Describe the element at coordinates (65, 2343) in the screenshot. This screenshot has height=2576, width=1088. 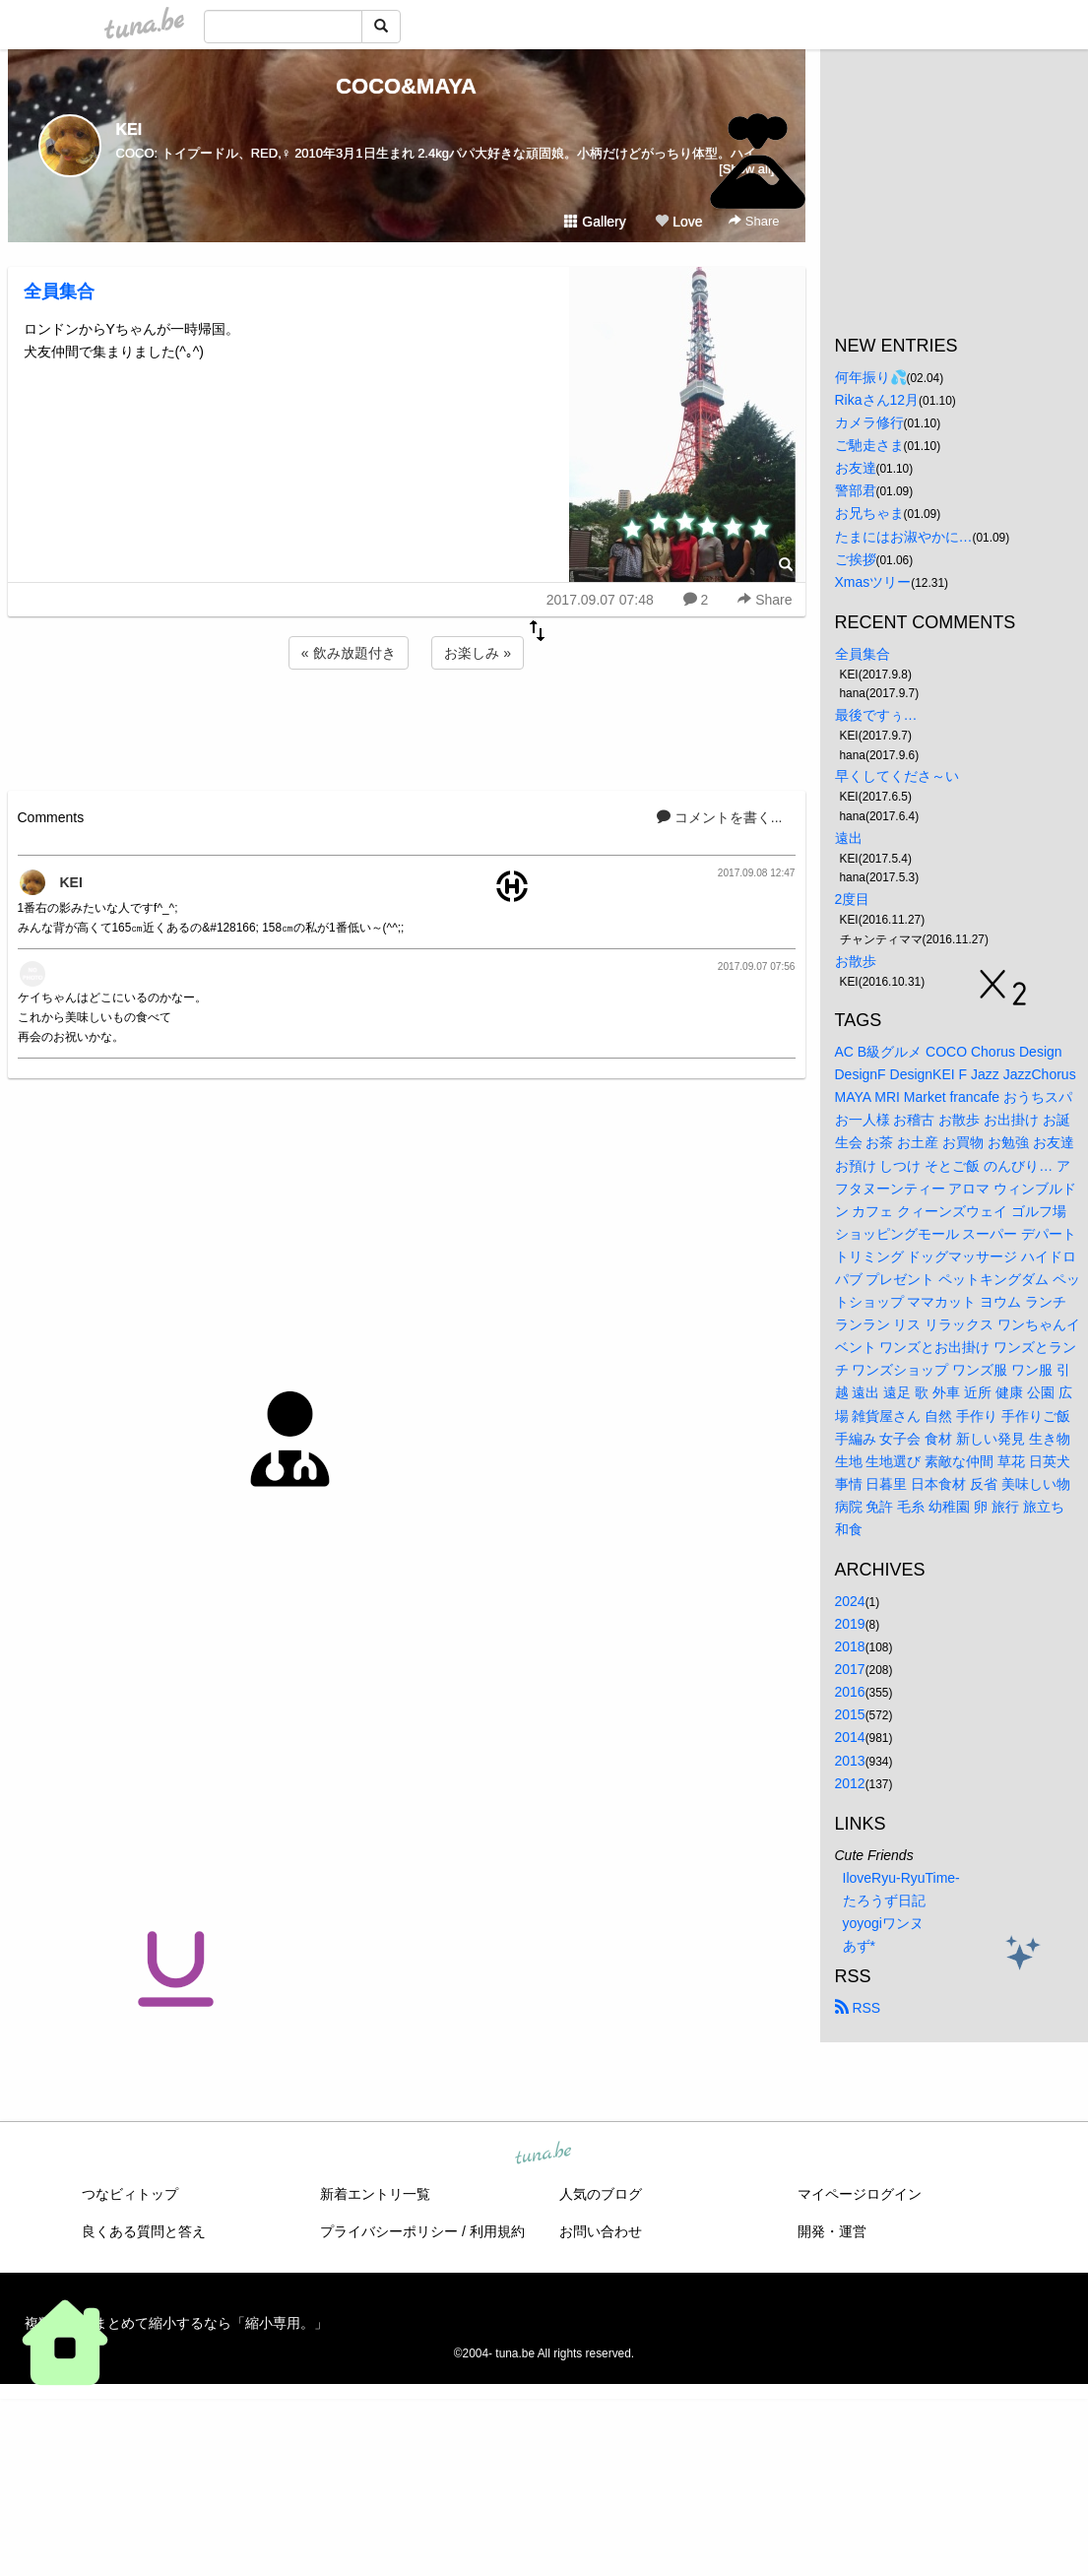
I see `navigate to home screen` at that location.